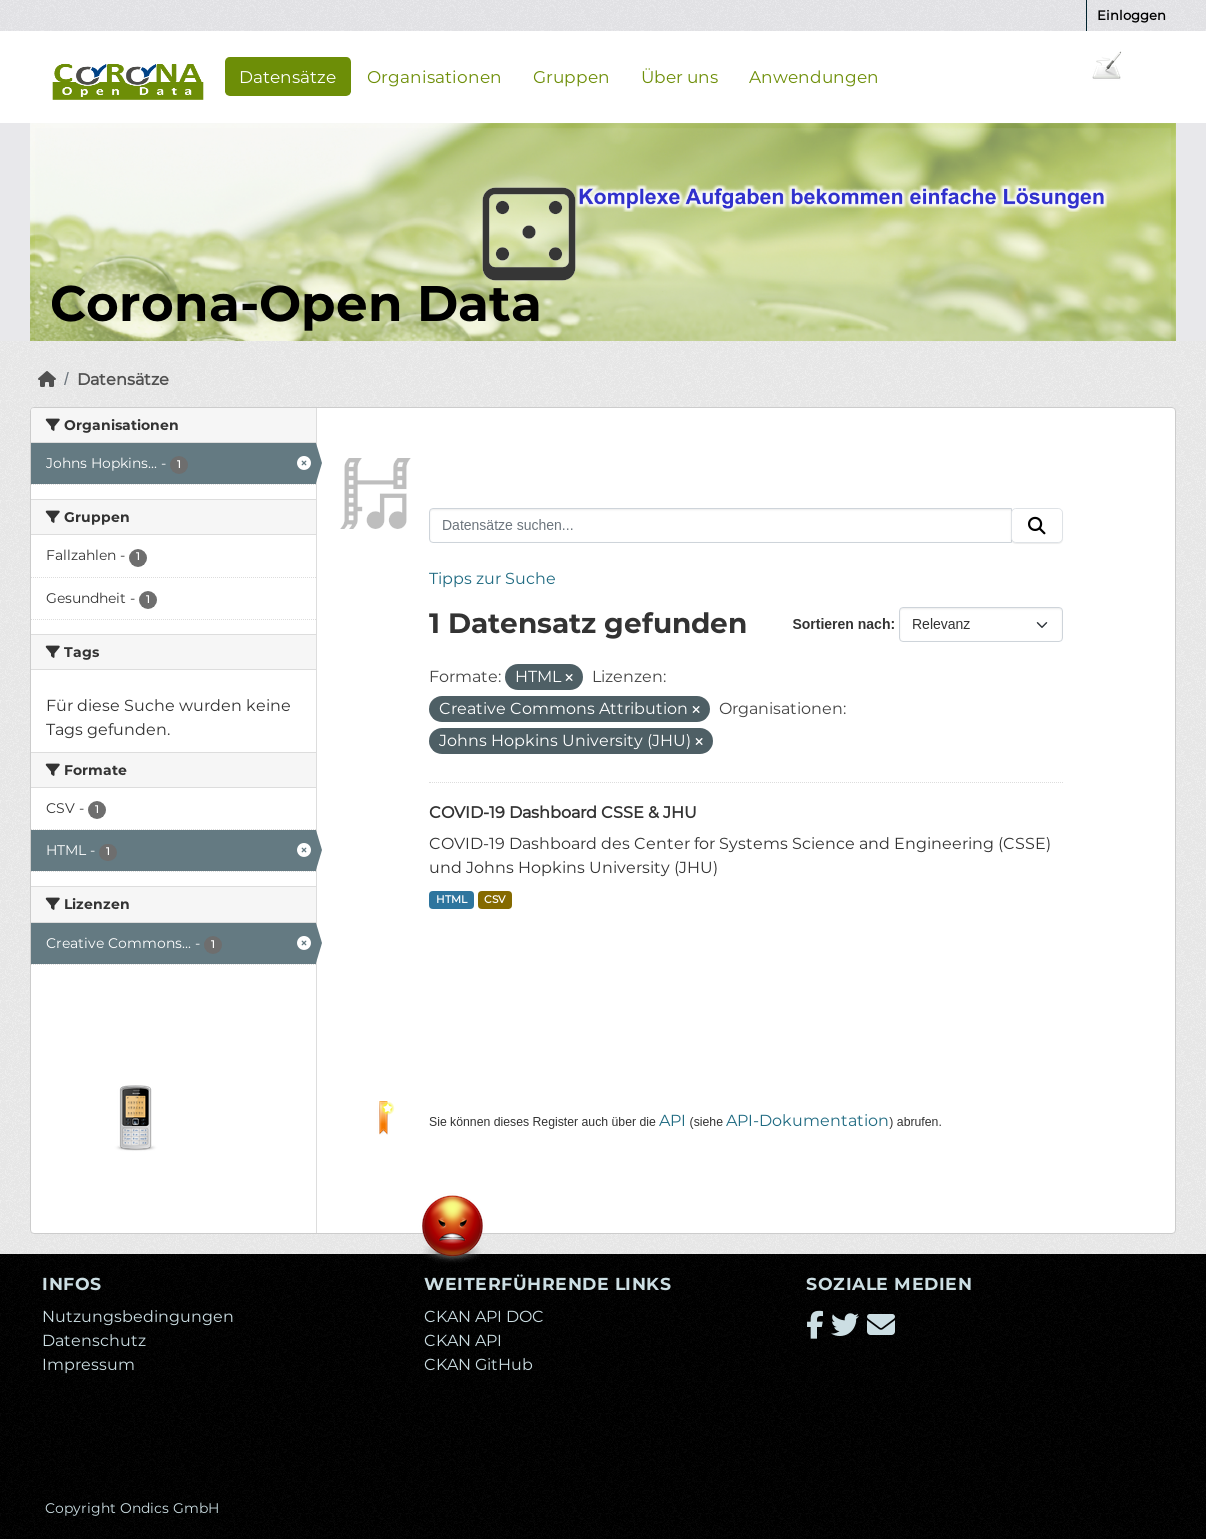 The height and width of the screenshot is (1539, 1206). Describe the element at coordinates (451, 1227) in the screenshot. I see `indicates angry or frustrated reaction` at that location.